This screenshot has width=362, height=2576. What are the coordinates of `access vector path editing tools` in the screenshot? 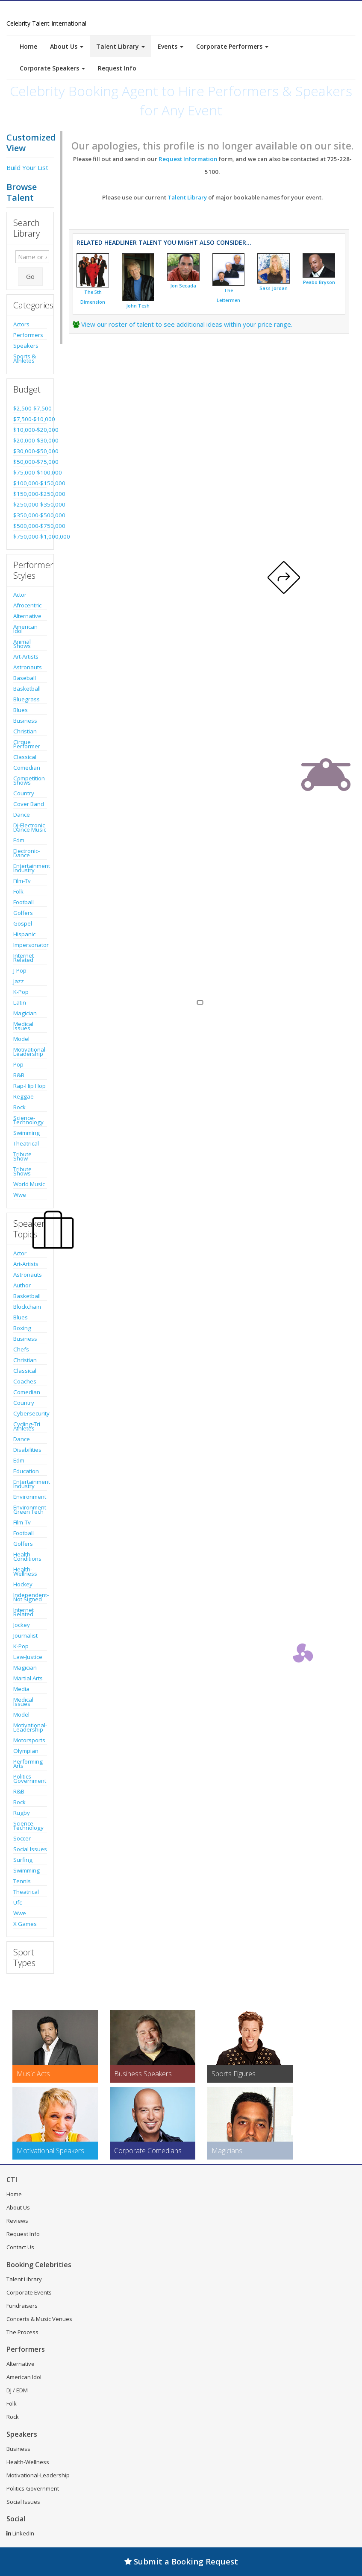 It's located at (326, 774).